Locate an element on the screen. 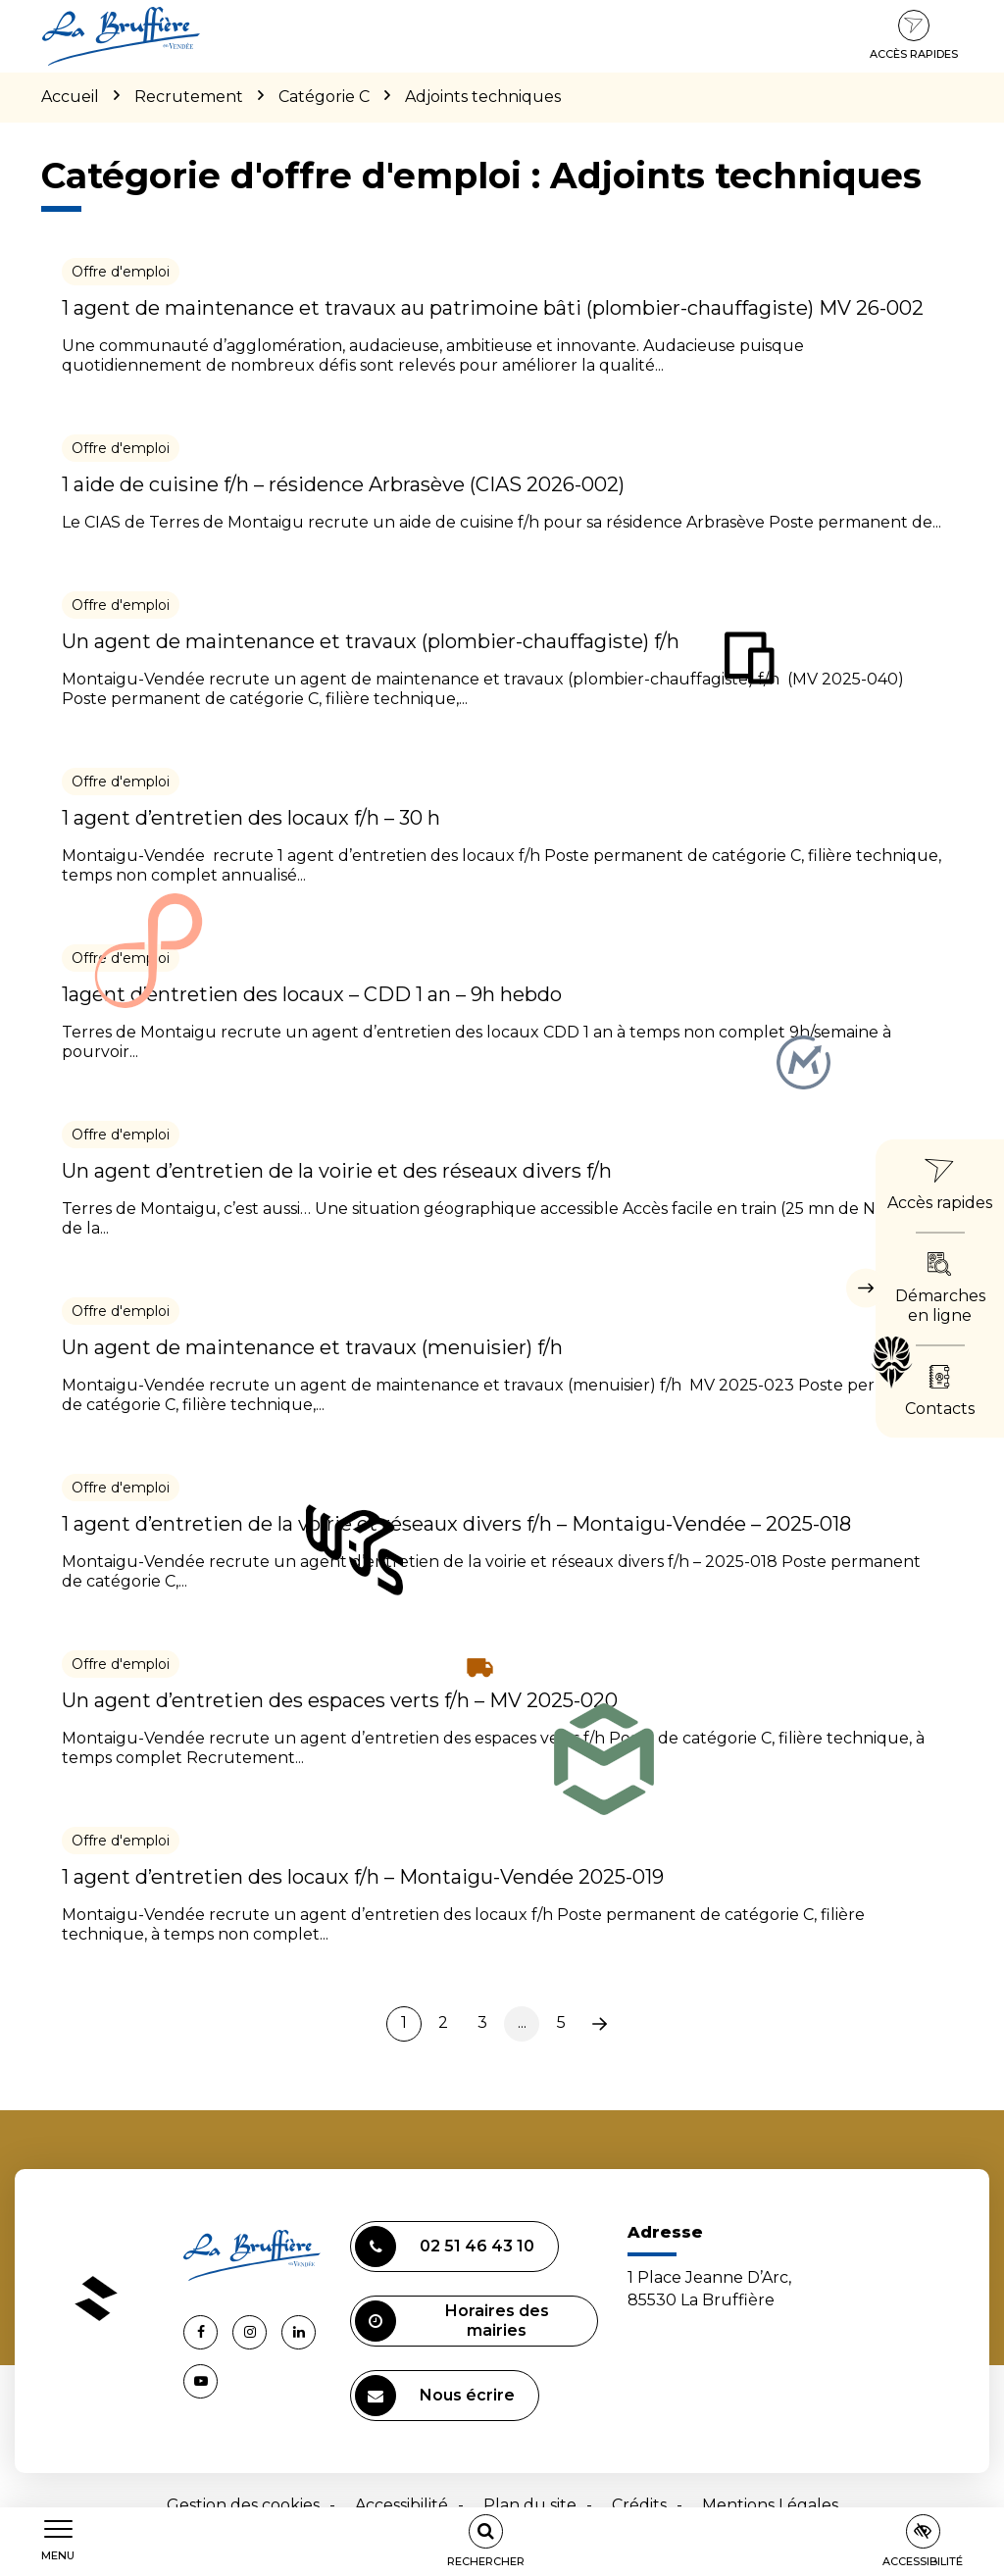 The width and height of the screenshot is (1004, 2576). view connected devices is located at coordinates (748, 658).